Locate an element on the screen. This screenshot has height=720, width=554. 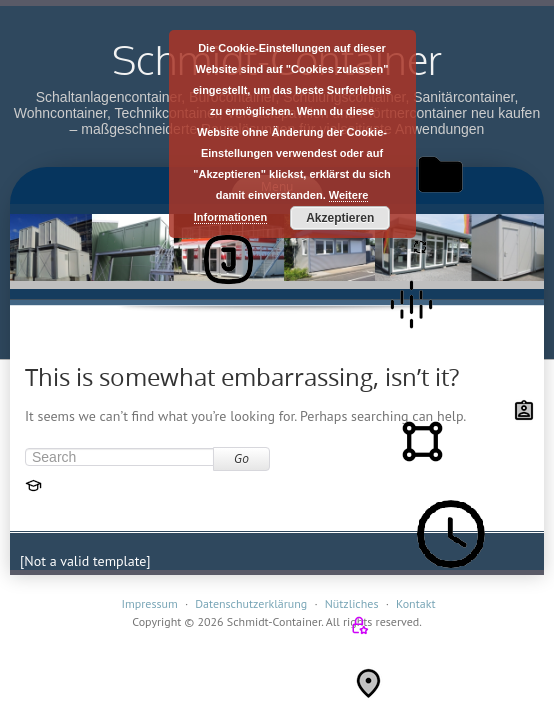
open google podcasts app is located at coordinates (411, 304).